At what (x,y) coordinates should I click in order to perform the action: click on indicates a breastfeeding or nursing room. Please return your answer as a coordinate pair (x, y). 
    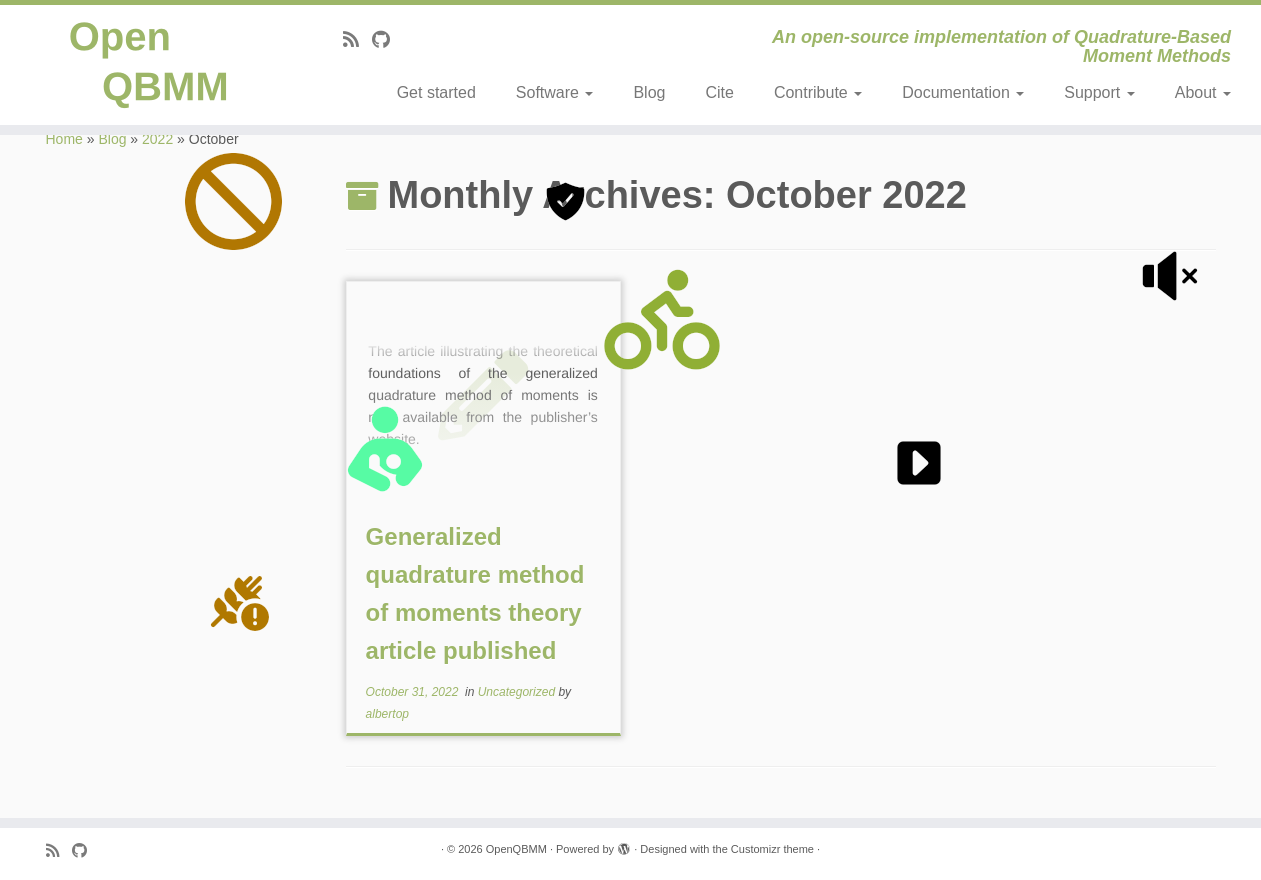
    Looking at the image, I should click on (385, 449).